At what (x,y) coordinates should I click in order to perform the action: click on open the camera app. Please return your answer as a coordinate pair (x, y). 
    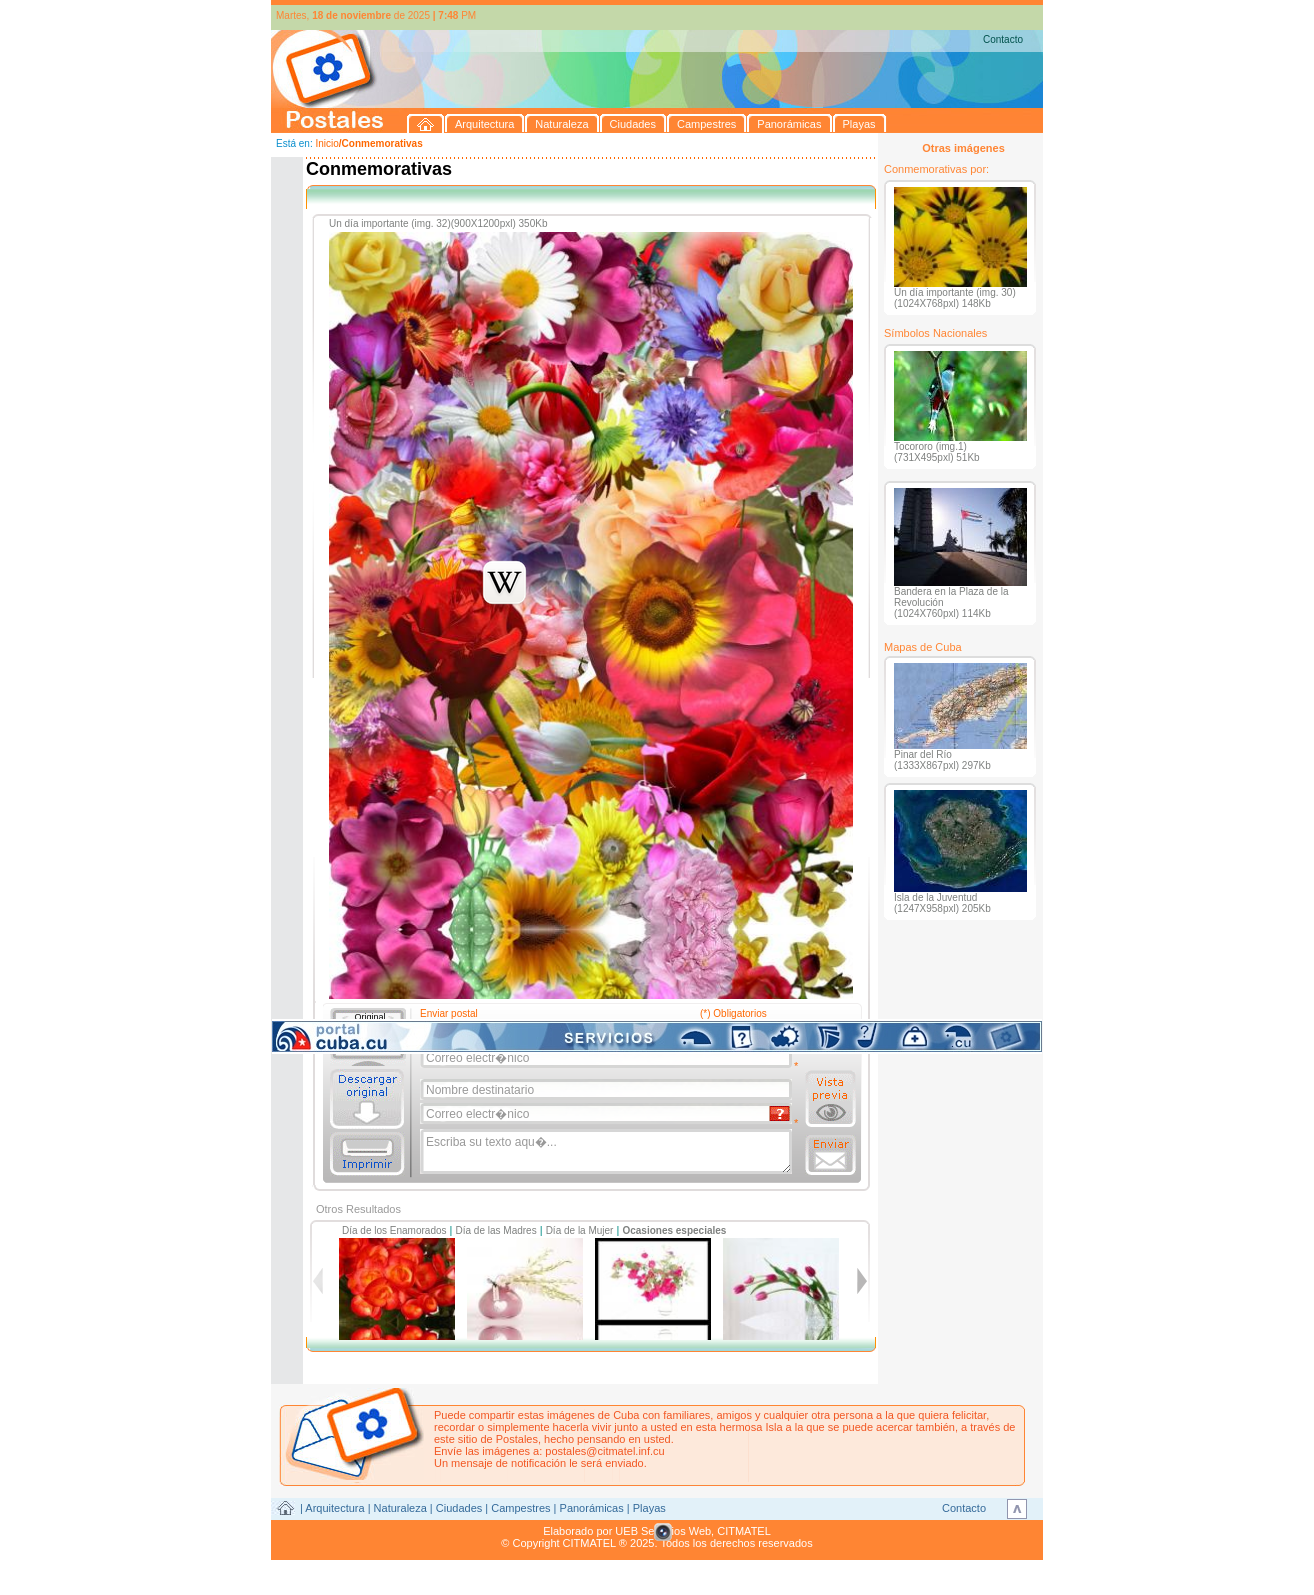
    Looking at the image, I should click on (663, 1532).